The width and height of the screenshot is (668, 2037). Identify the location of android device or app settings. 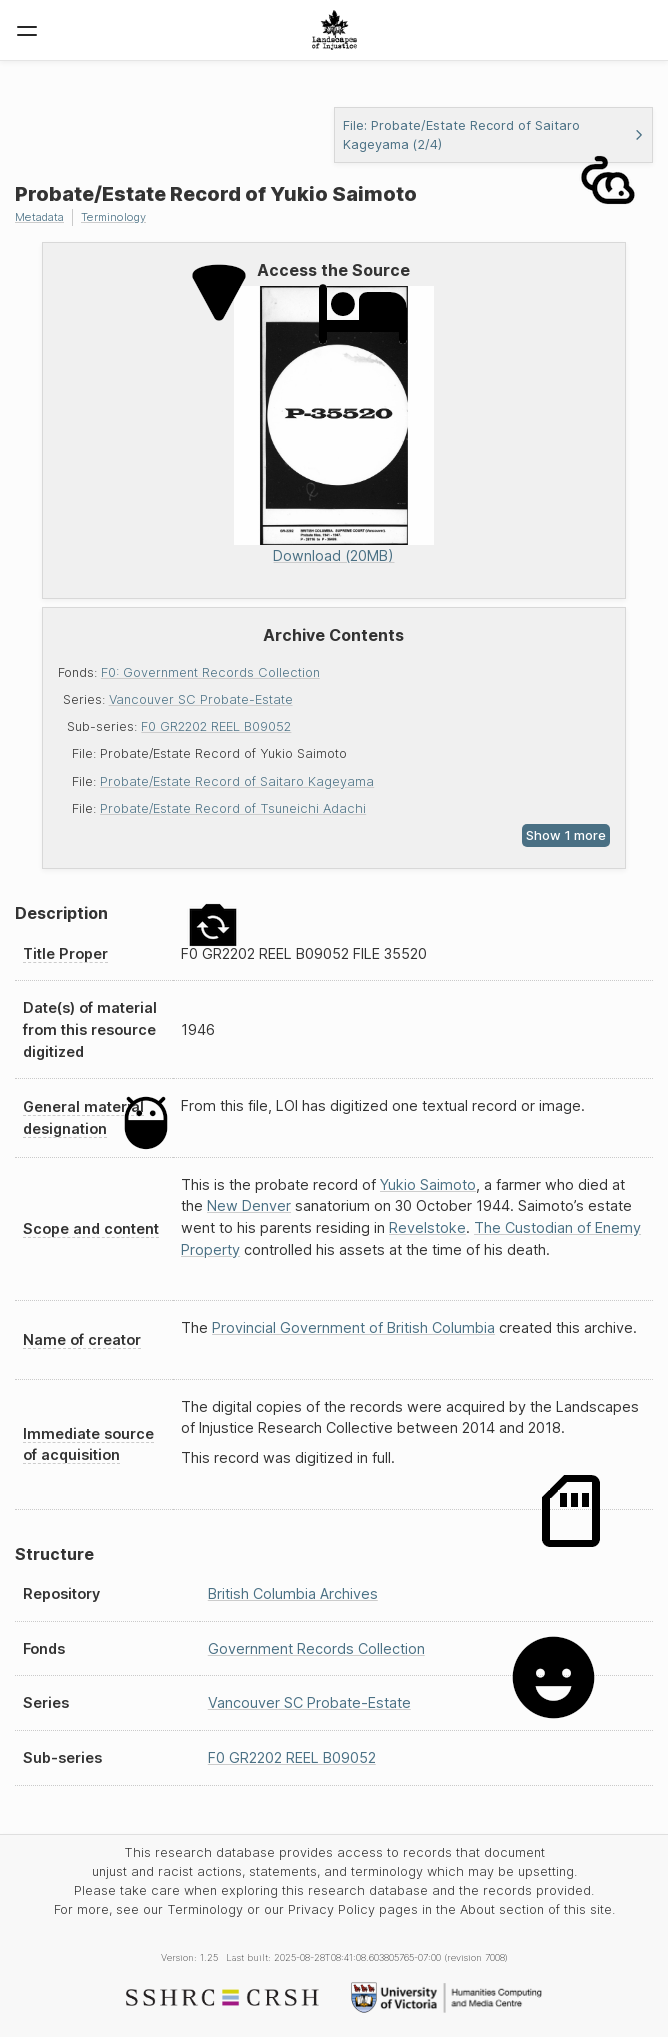
(146, 1122).